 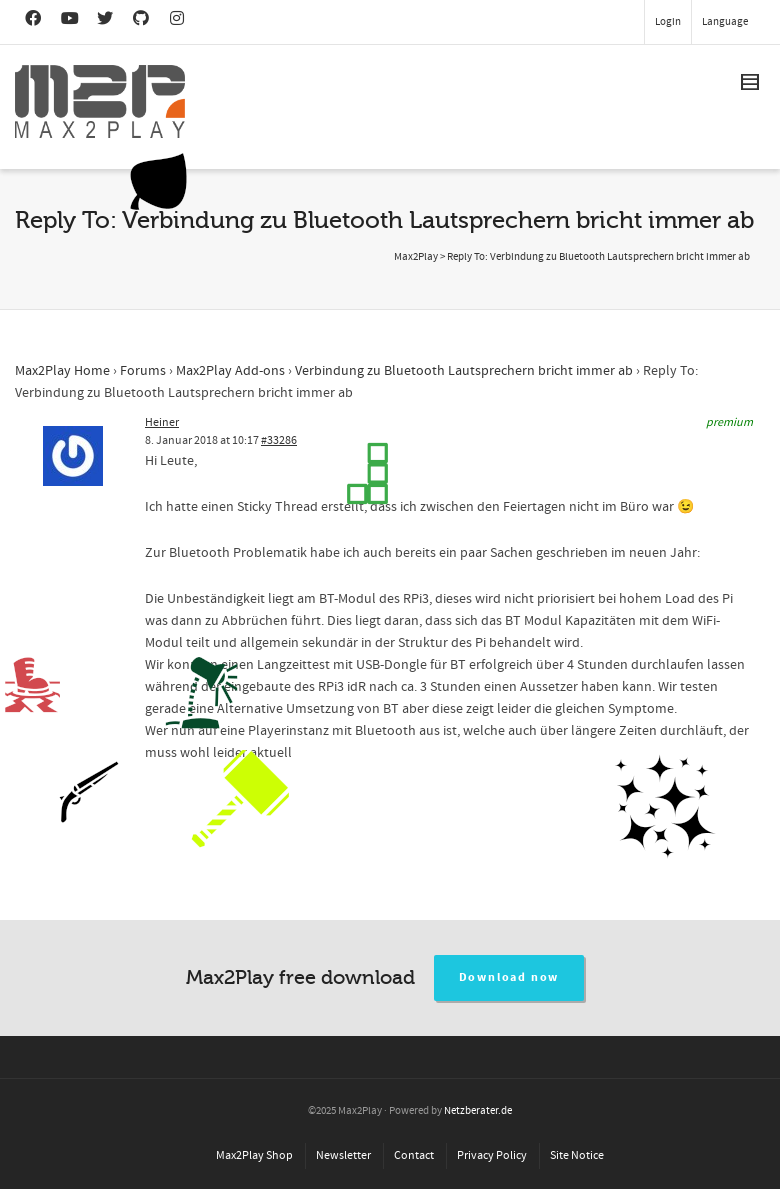 What do you see at coordinates (89, 792) in the screenshot?
I see `select sawed-off shotgun weapon` at bounding box center [89, 792].